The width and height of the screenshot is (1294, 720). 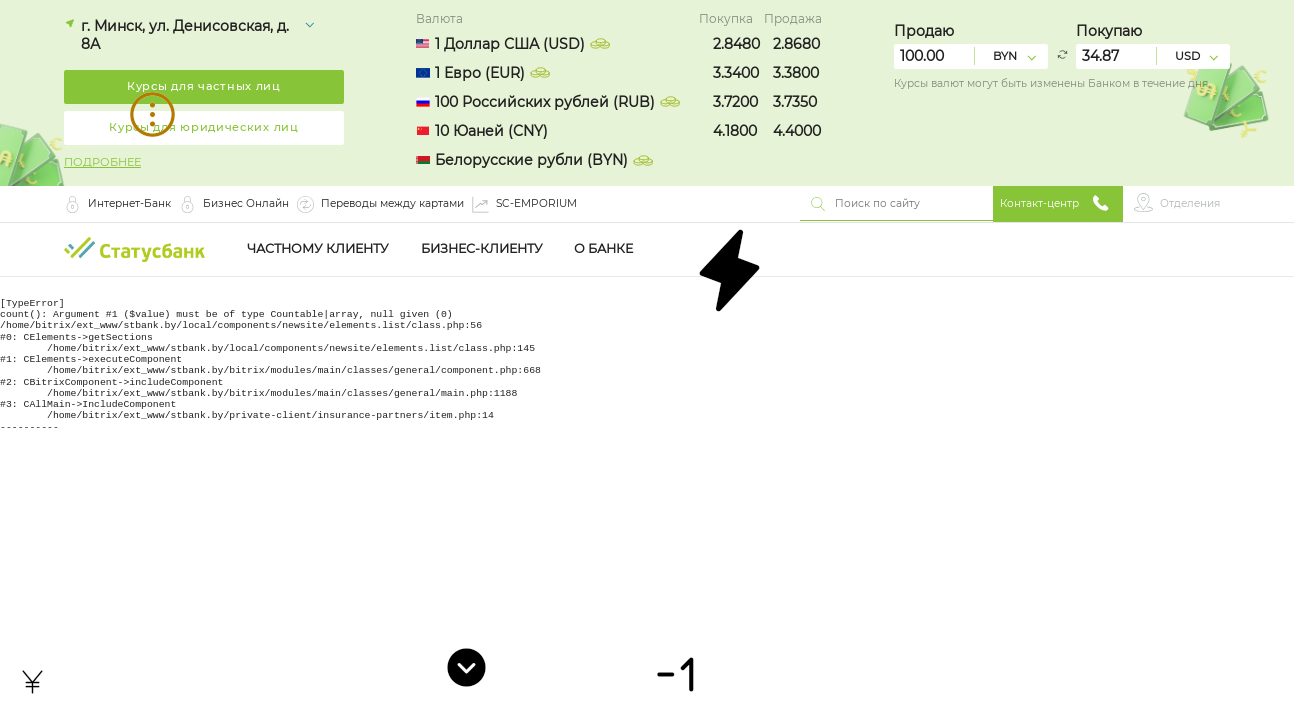 I want to click on open more options menu, so click(x=152, y=114).